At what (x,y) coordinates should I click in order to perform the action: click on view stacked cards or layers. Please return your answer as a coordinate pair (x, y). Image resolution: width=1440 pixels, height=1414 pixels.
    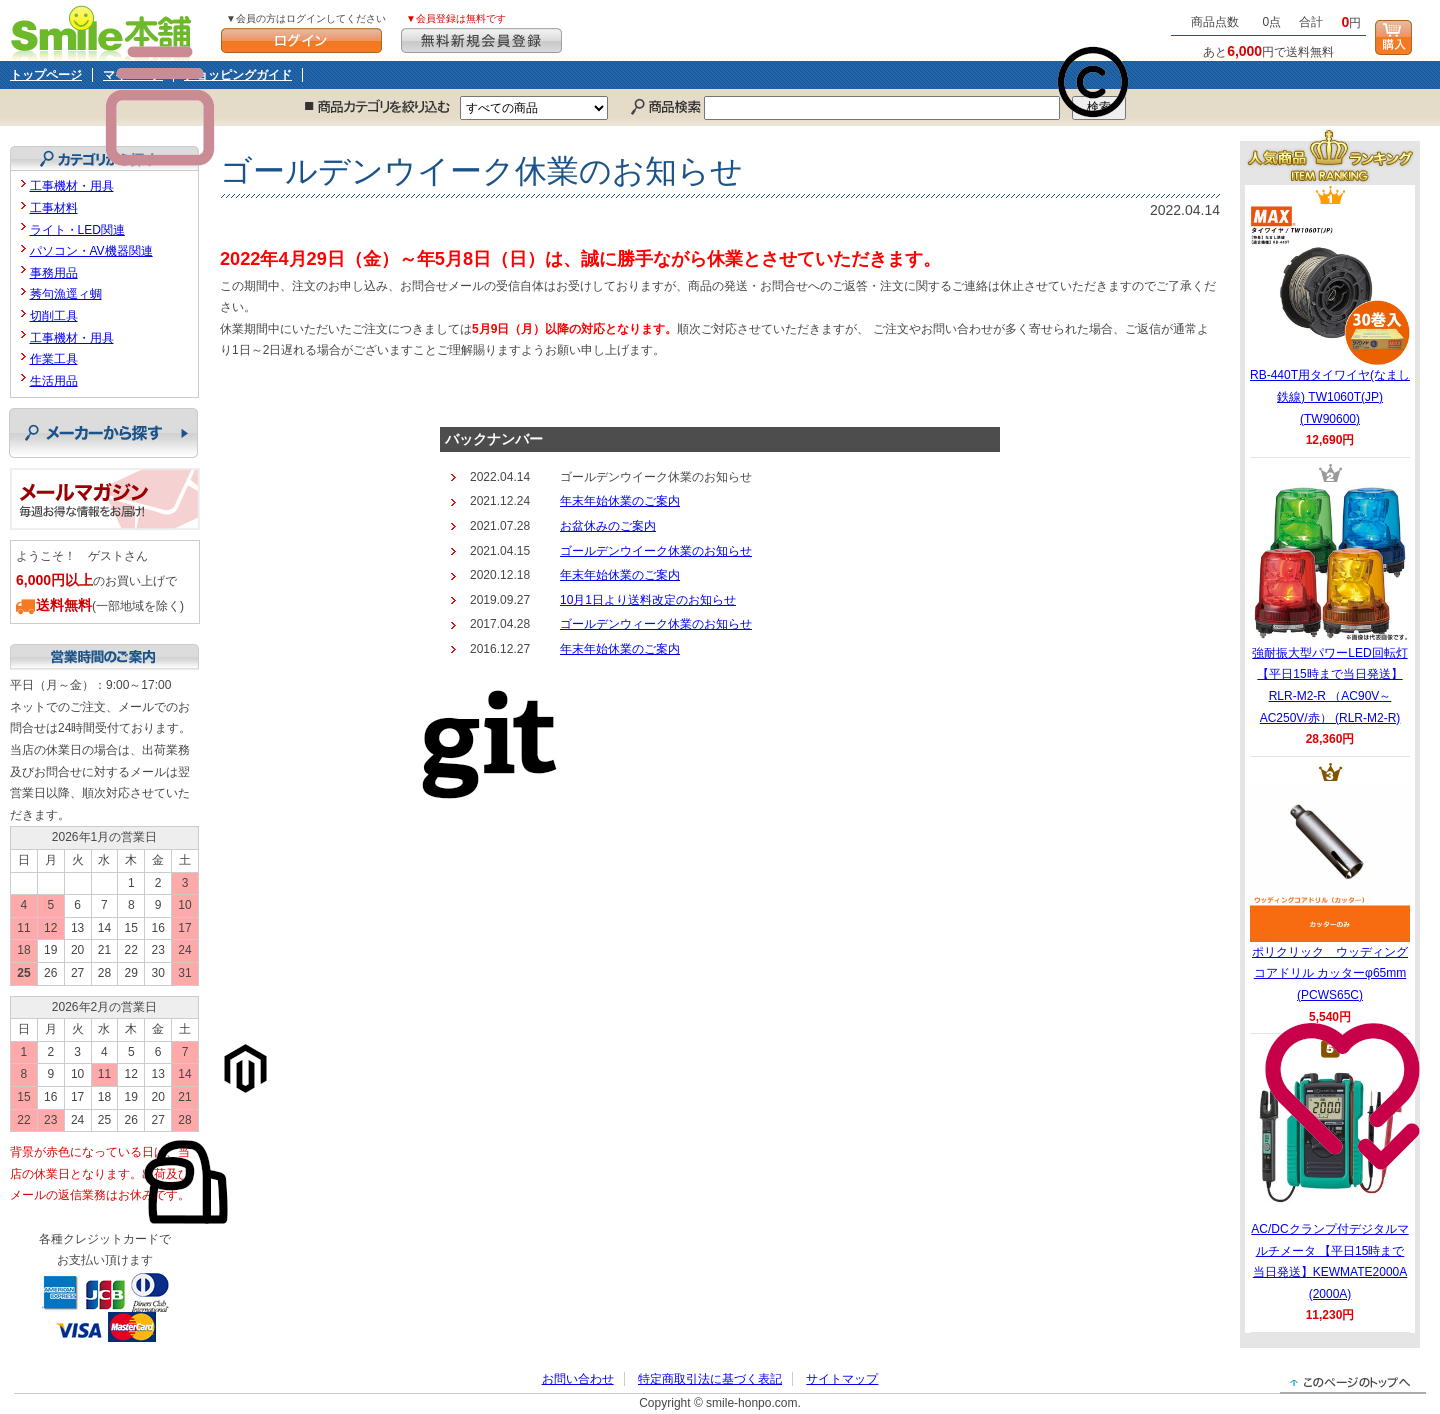
    Looking at the image, I should click on (160, 106).